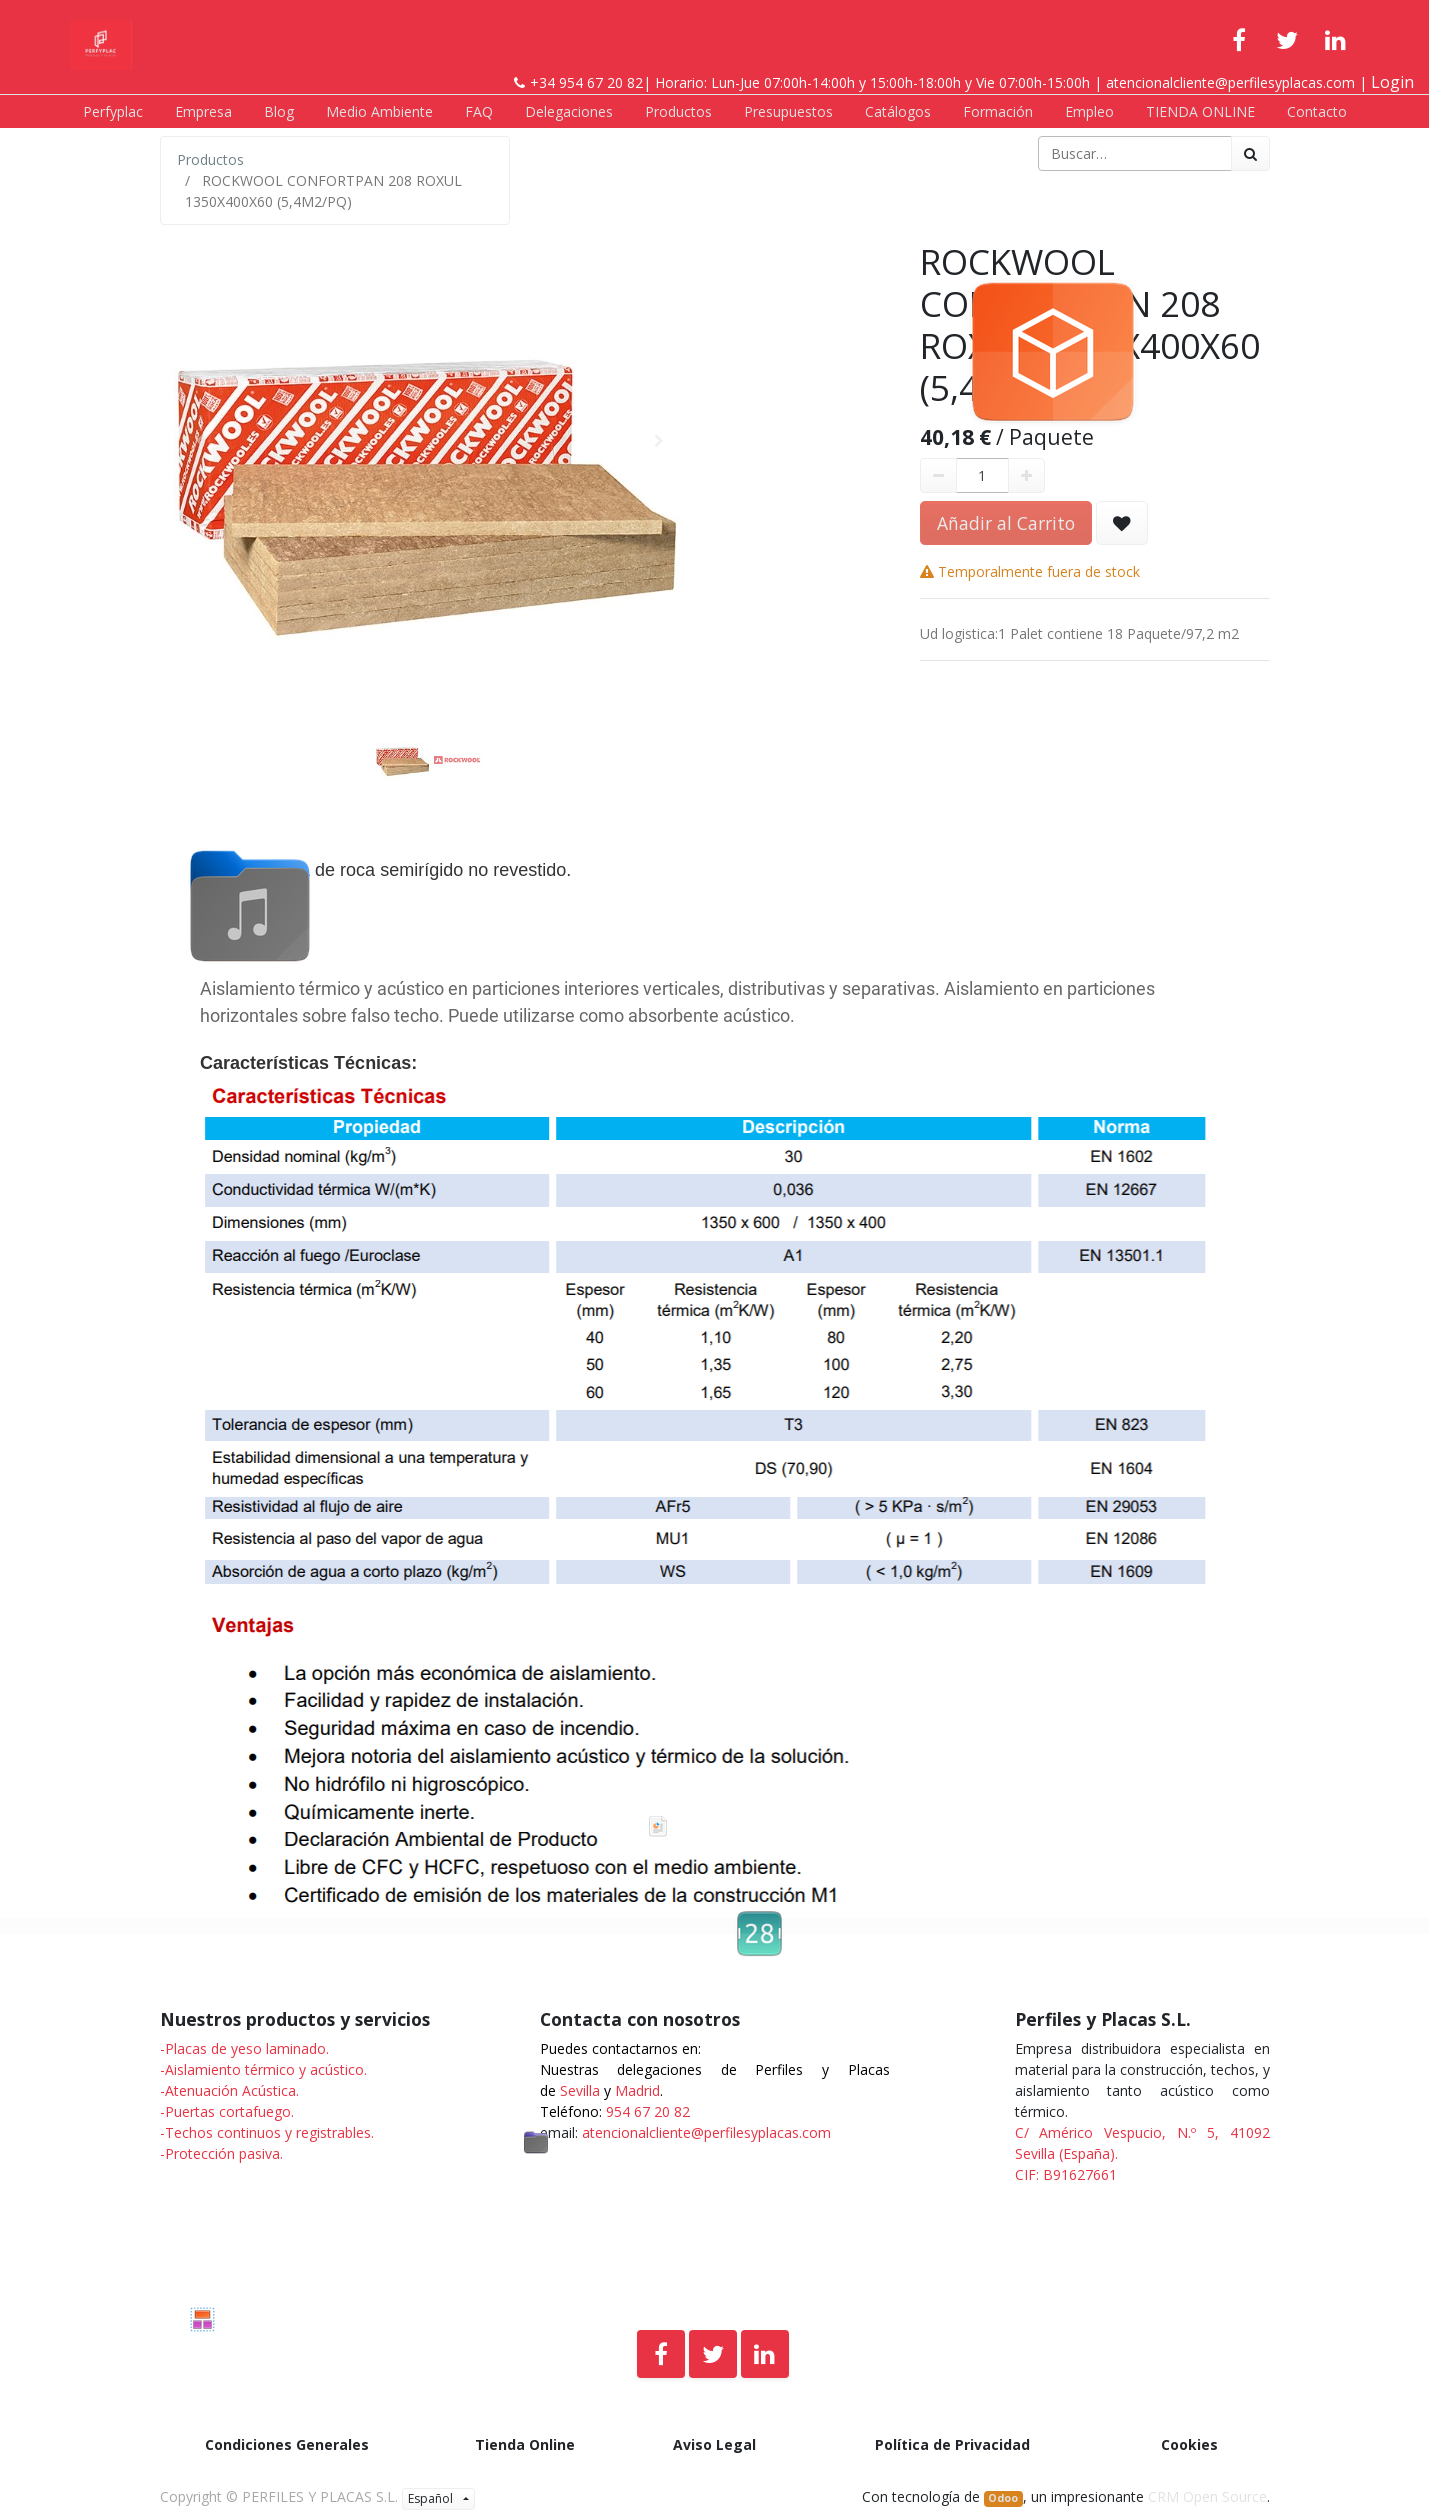 The width and height of the screenshot is (1429, 2518). Describe the element at coordinates (202, 2319) in the screenshot. I see `select all items in the current view` at that location.